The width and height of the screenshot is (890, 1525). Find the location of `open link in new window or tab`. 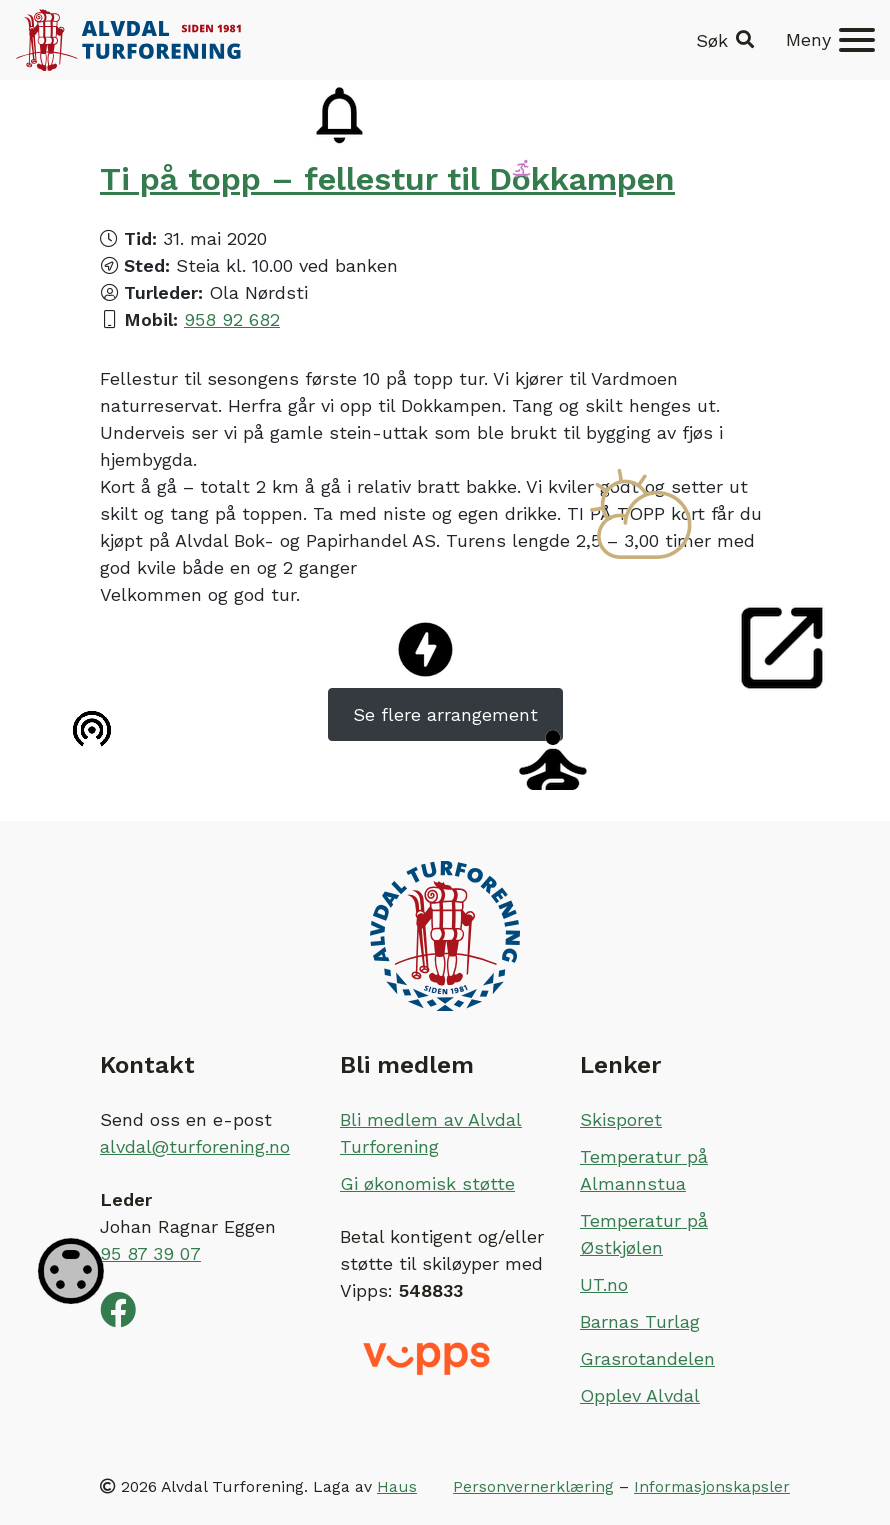

open link in new window or tab is located at coordinates (782, 648).